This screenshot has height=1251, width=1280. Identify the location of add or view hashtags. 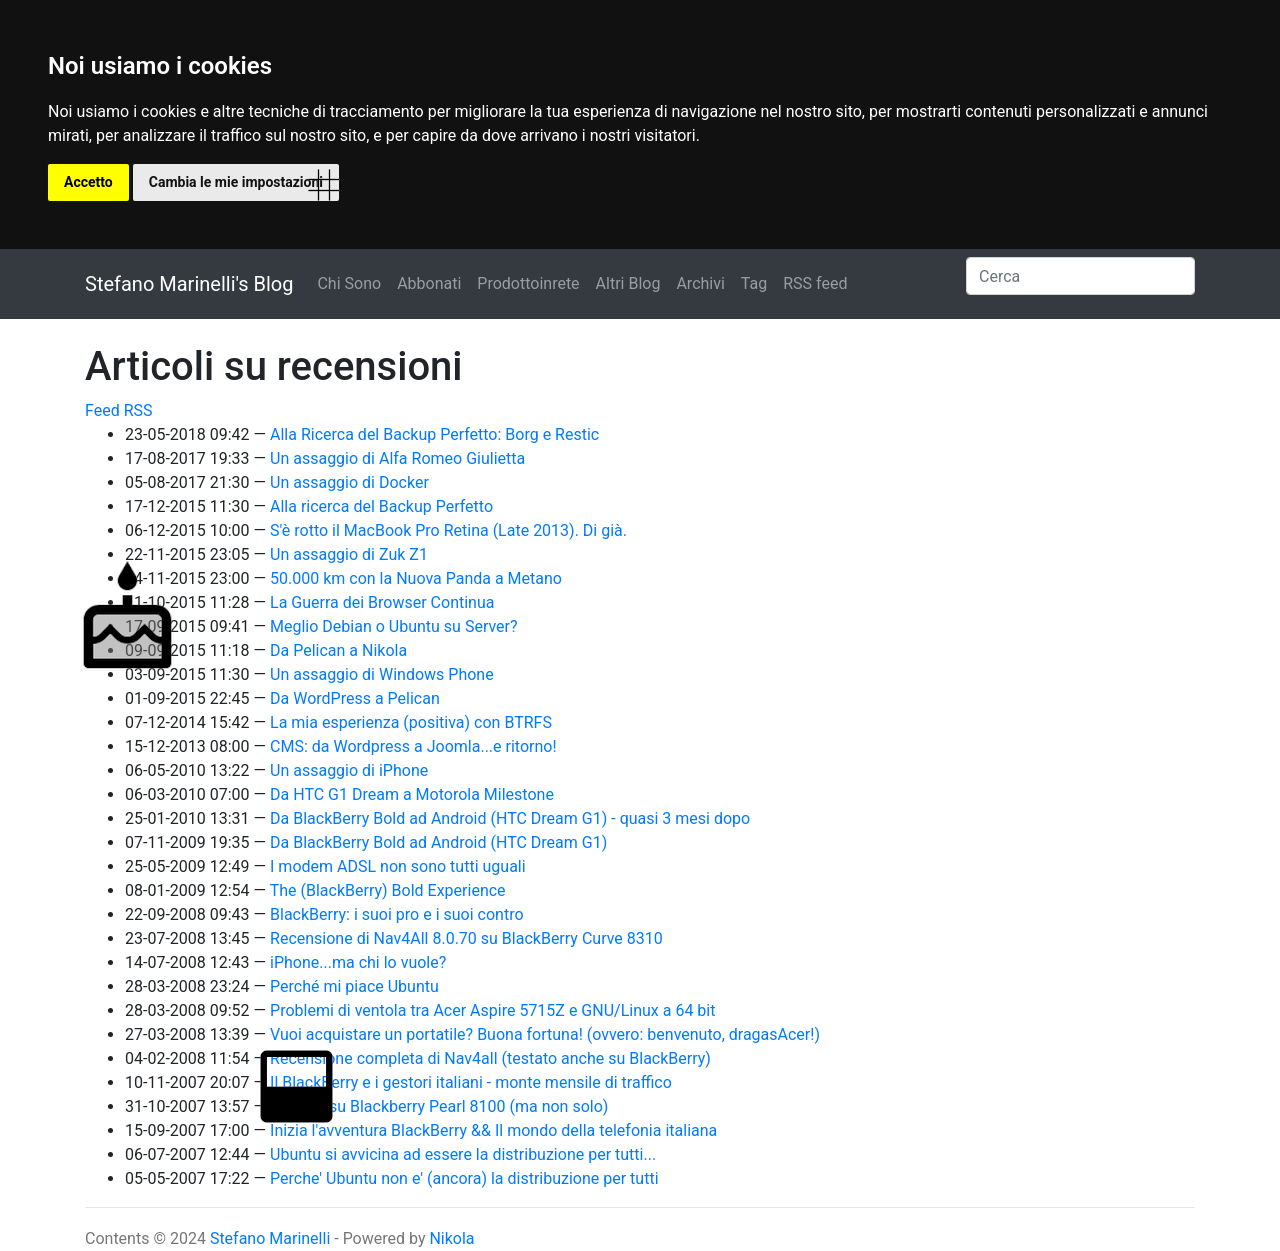
(324, 185).